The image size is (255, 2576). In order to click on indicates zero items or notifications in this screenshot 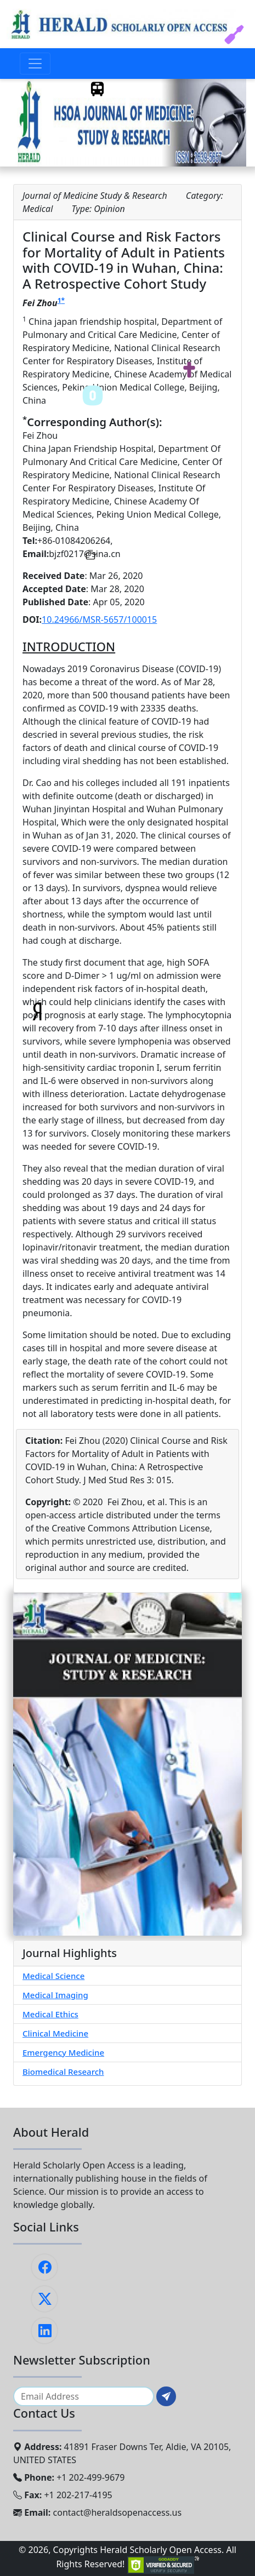, I will do `click(93, 395)`.